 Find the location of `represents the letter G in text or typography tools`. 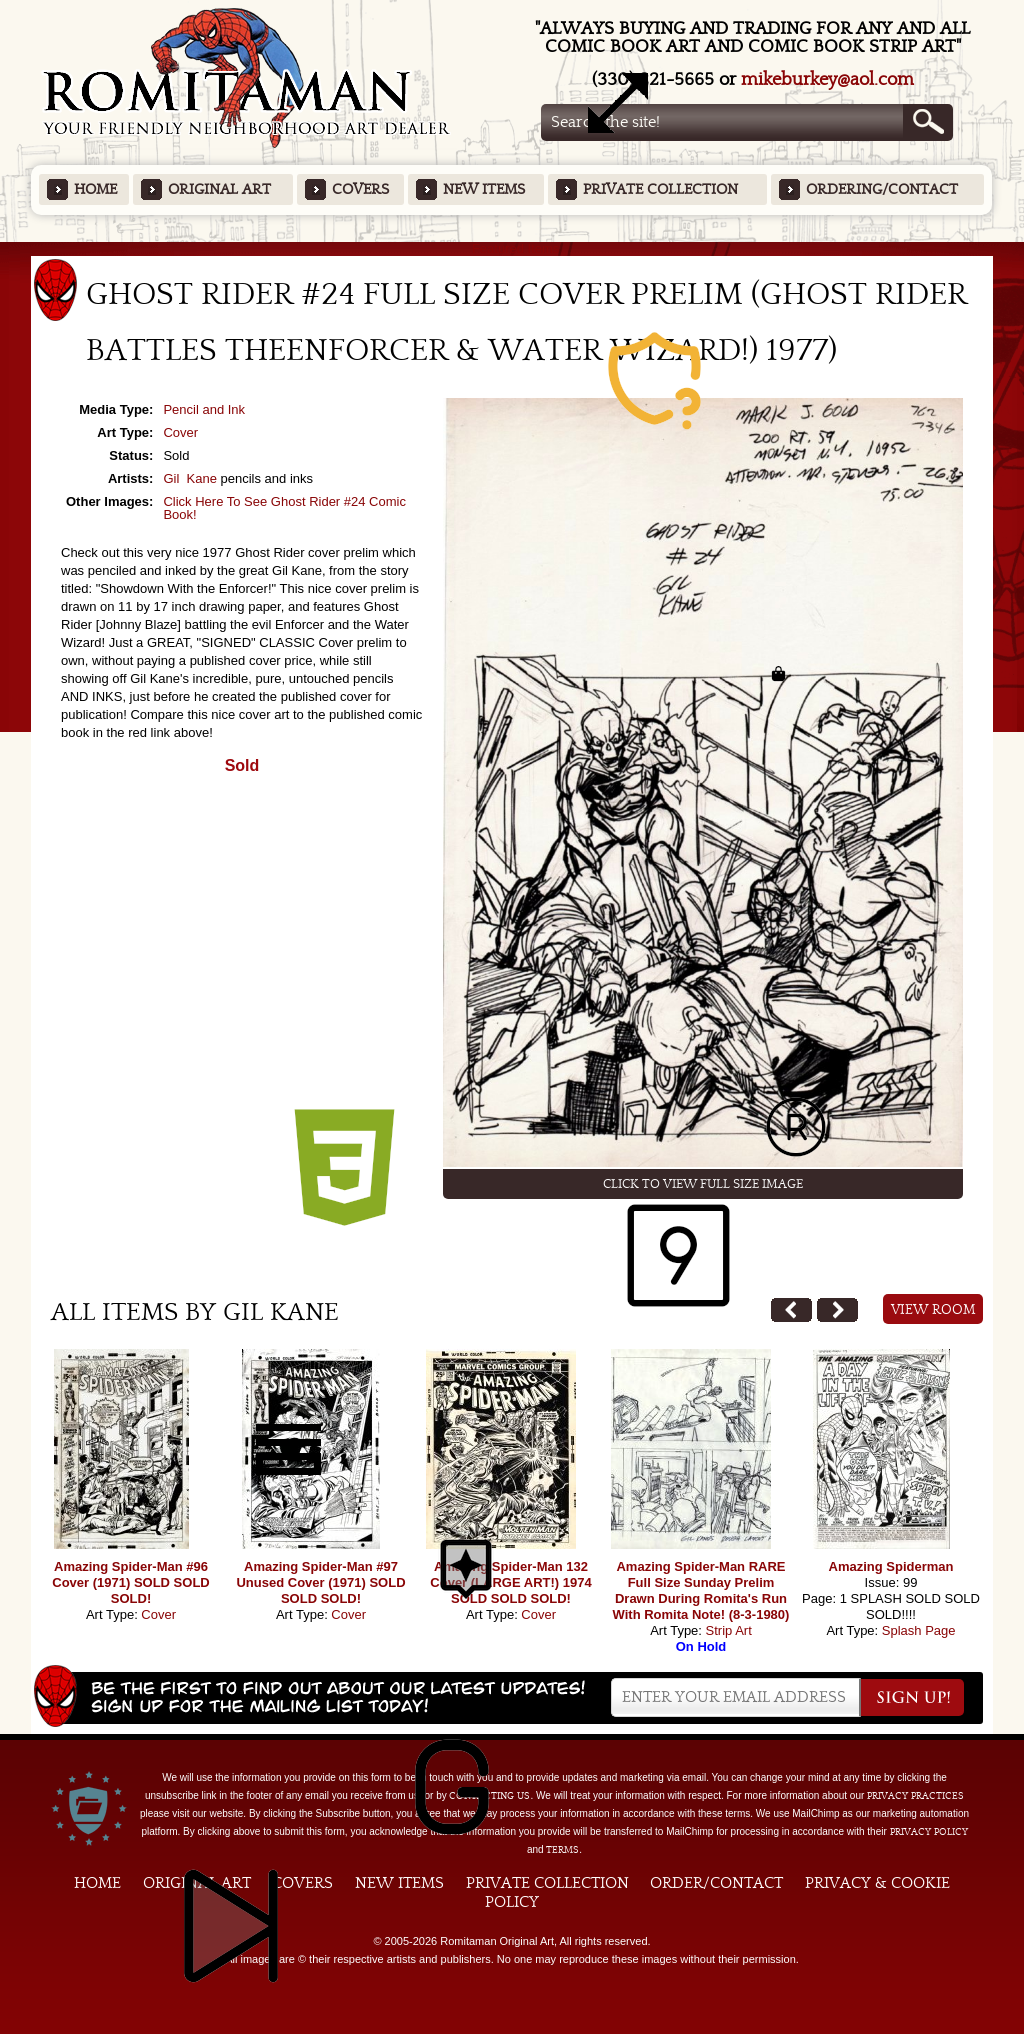

represents the letter G in text or typography tools is located at coordinates (452, 1787).